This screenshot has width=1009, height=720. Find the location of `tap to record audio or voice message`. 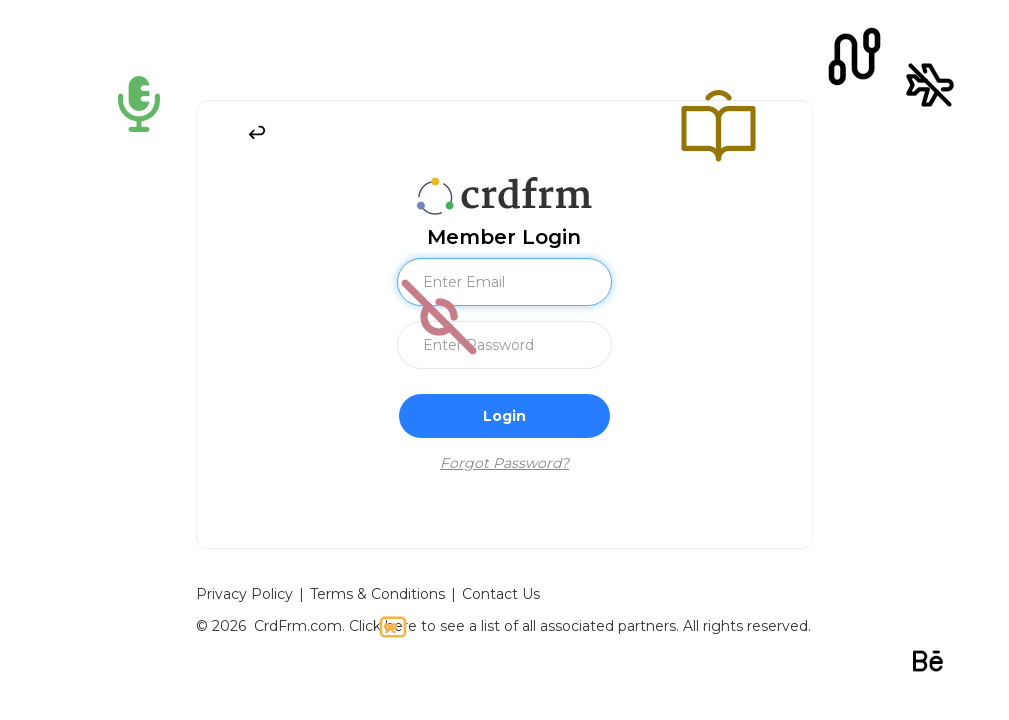

tap to record audio or voice message is located at coordinates (139, 104).